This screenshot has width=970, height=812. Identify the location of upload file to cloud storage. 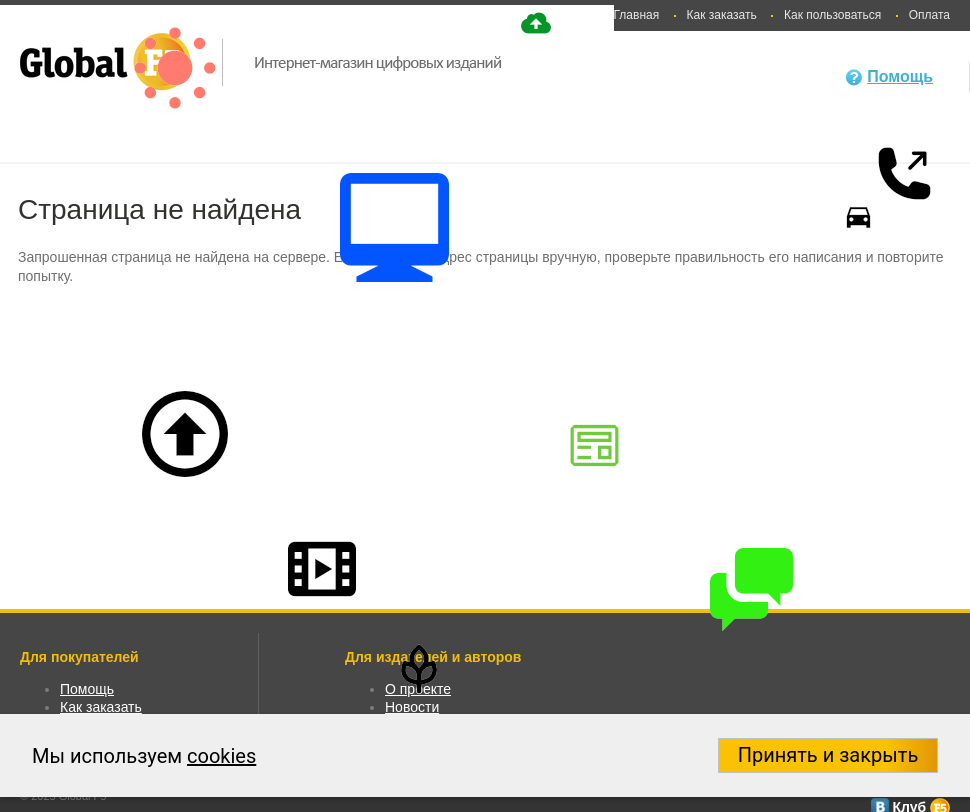
(536, 23).